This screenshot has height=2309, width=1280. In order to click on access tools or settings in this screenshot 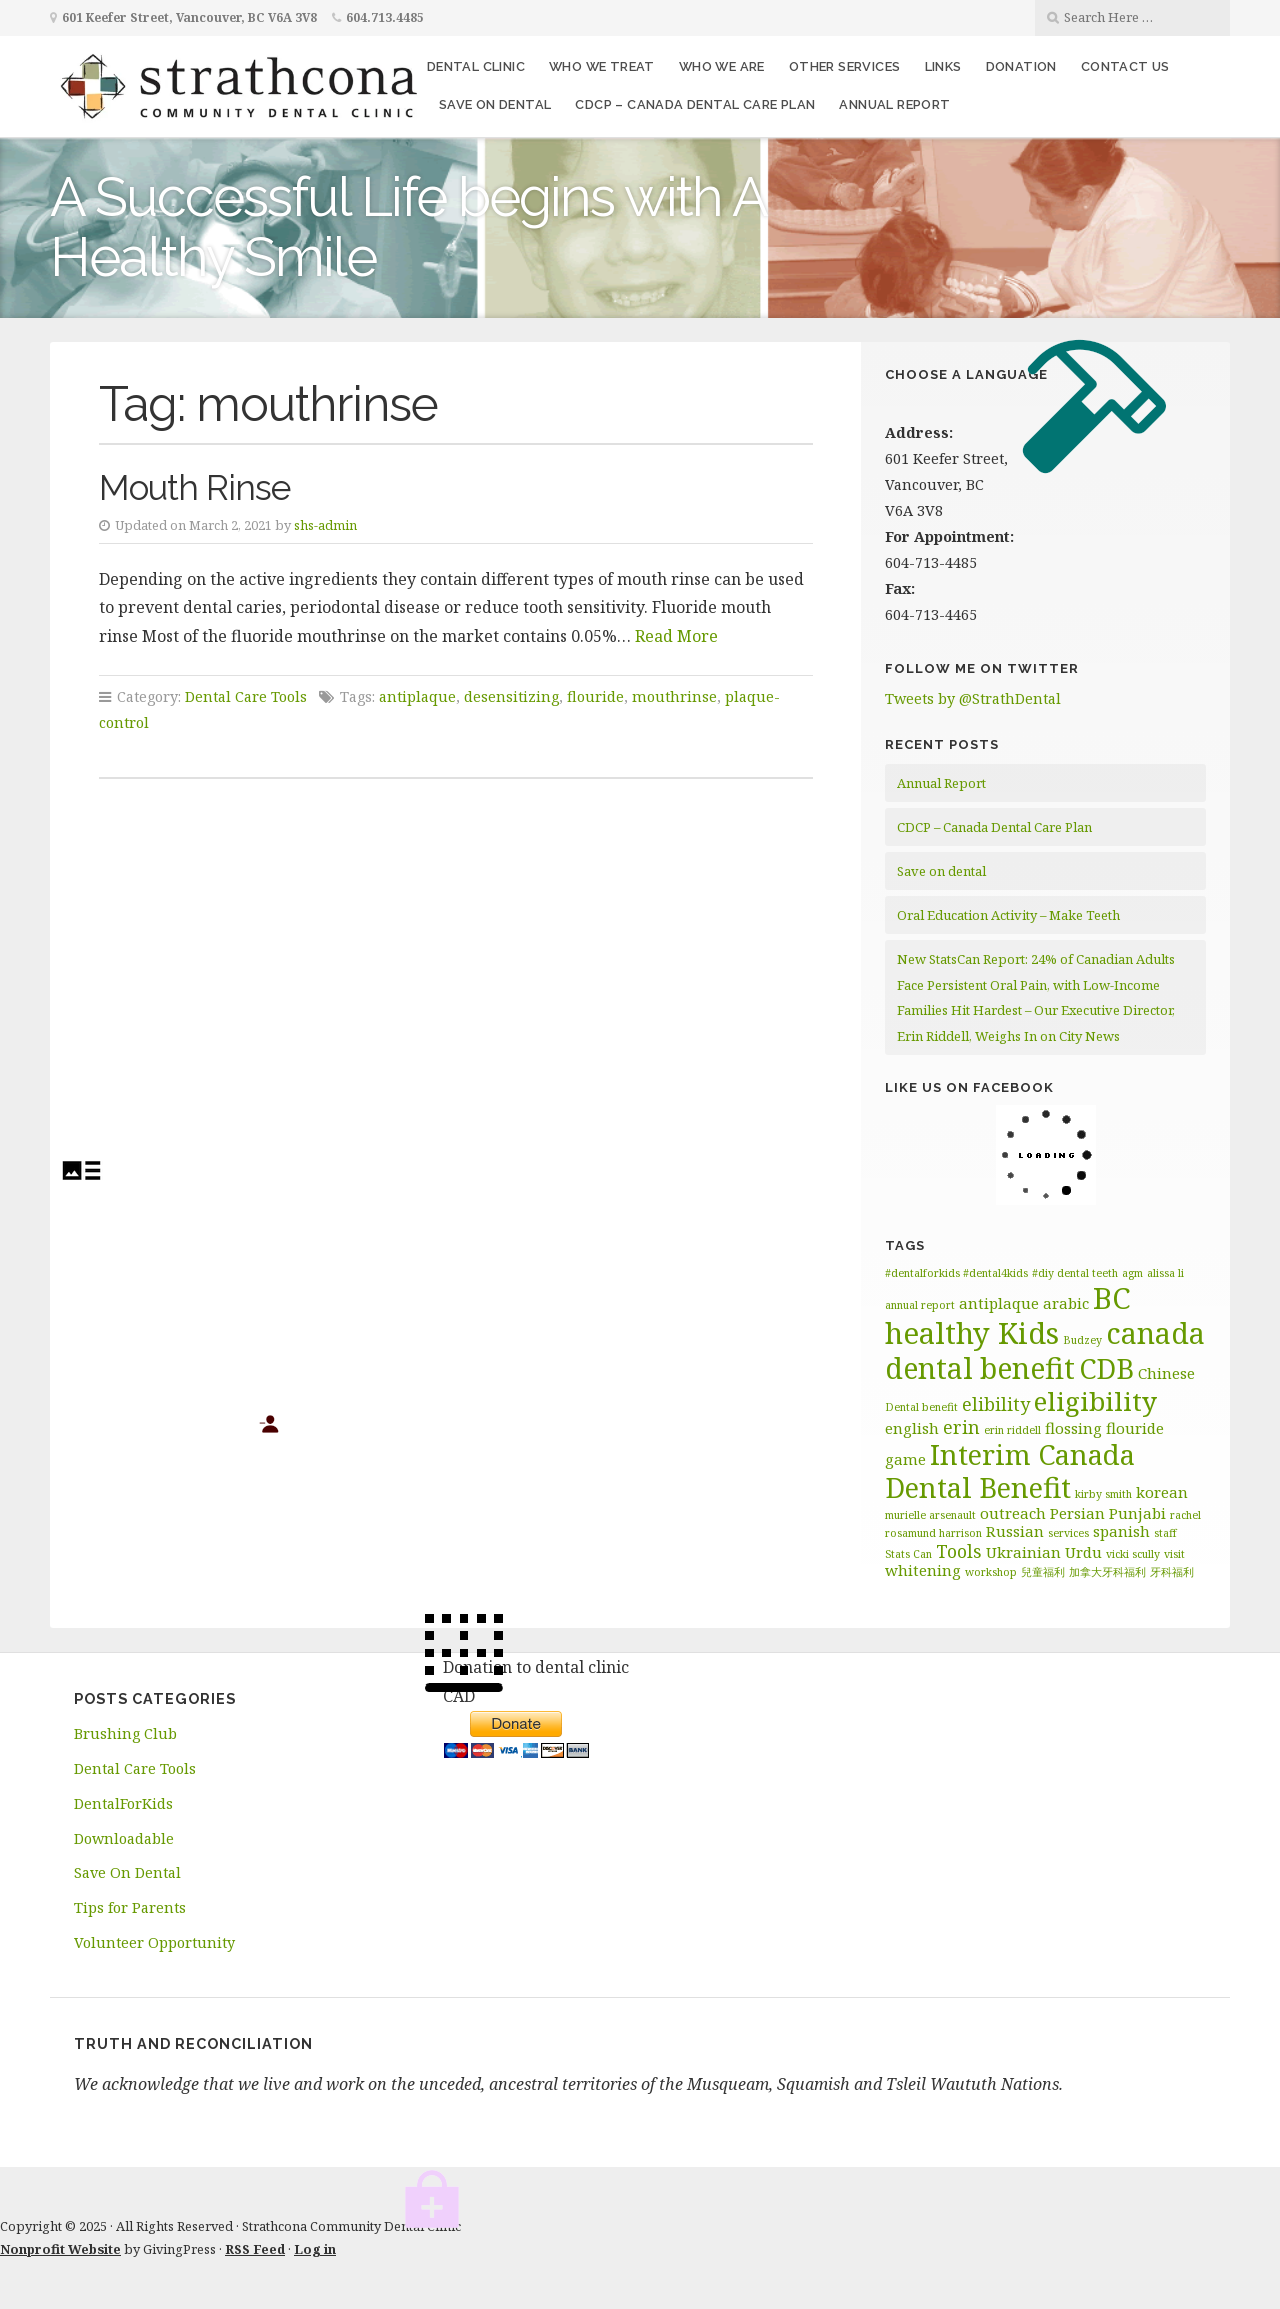, I will do `click(1087, 409)`.